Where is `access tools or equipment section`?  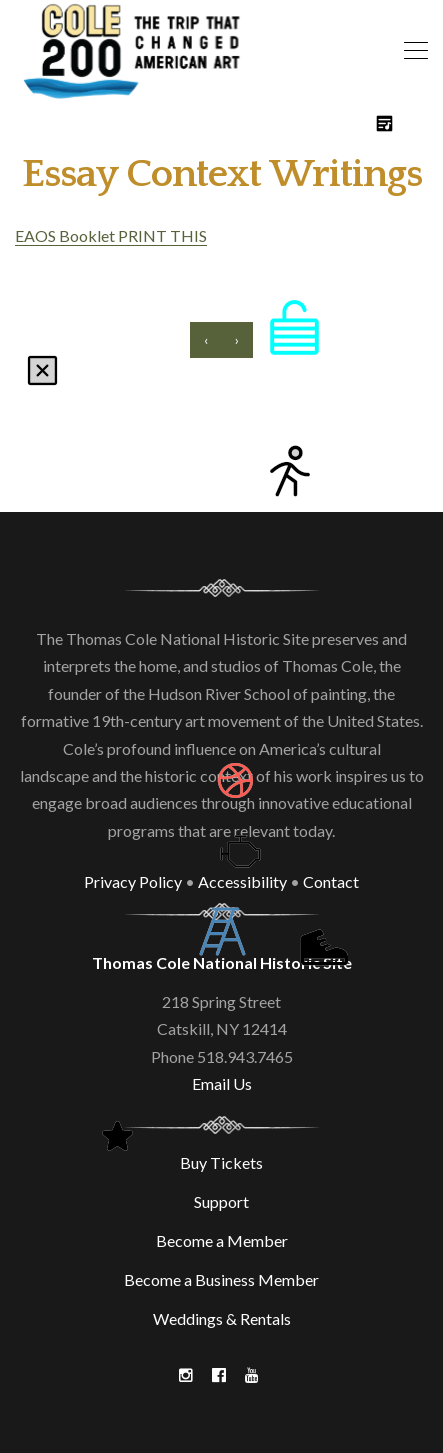
access tools or equipment section is located at coordinates (223, 931).